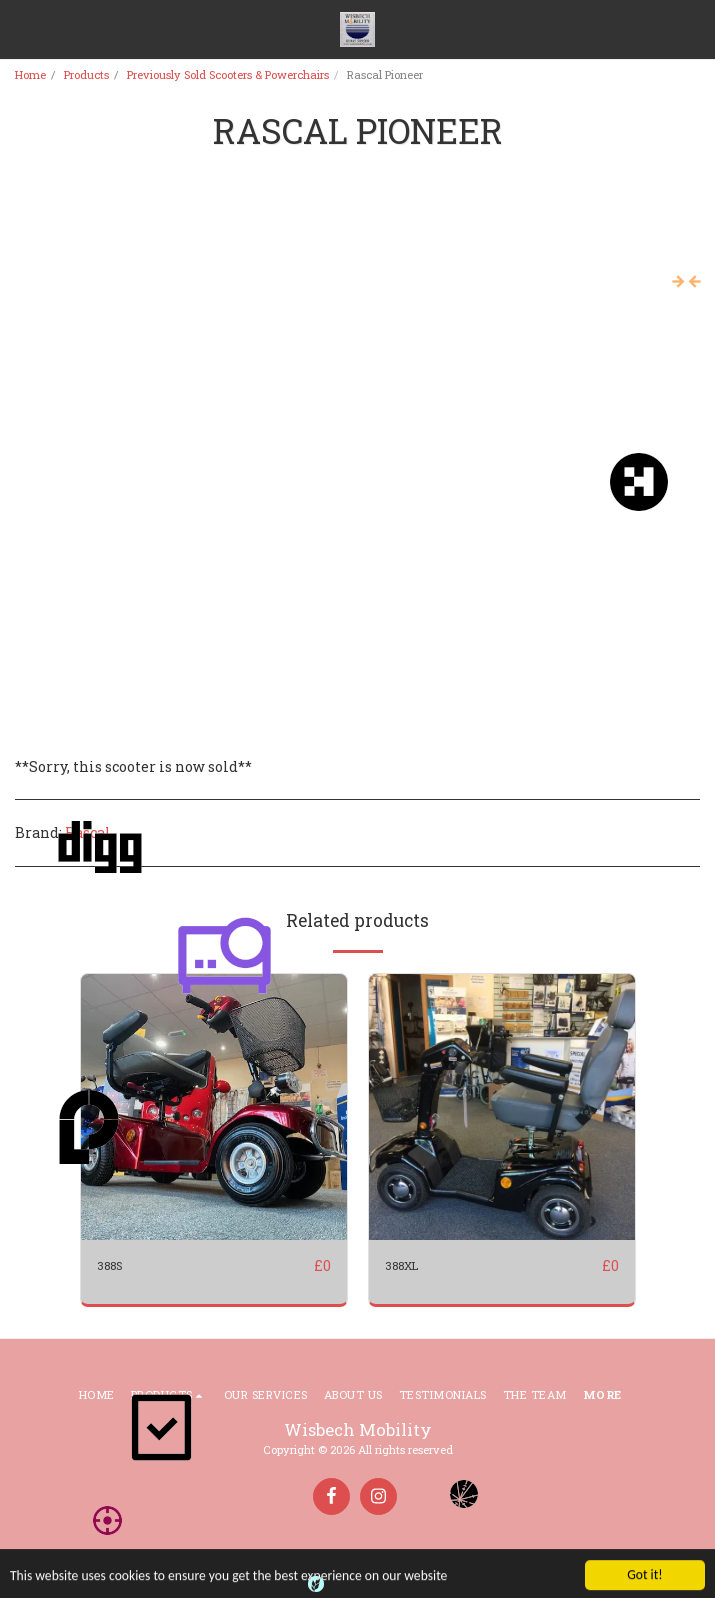 Image resolution: width=715 pixels, height=1598 pixels. What do you see at coordinates (316, 1584) in the screenshot?
I see `rye package manager logo` at bounding box center [316, 1584].